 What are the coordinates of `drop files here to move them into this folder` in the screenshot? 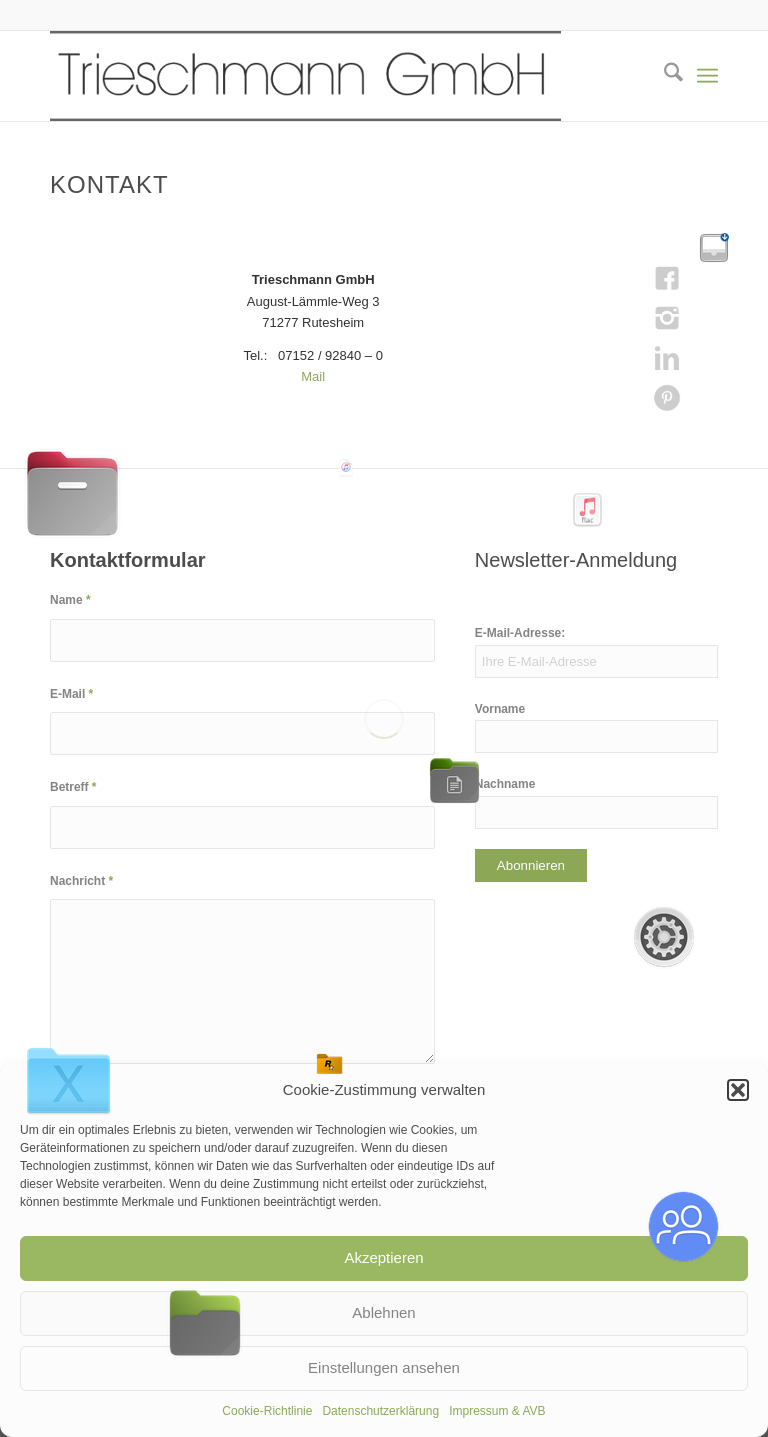 It's located at (205, 1323).